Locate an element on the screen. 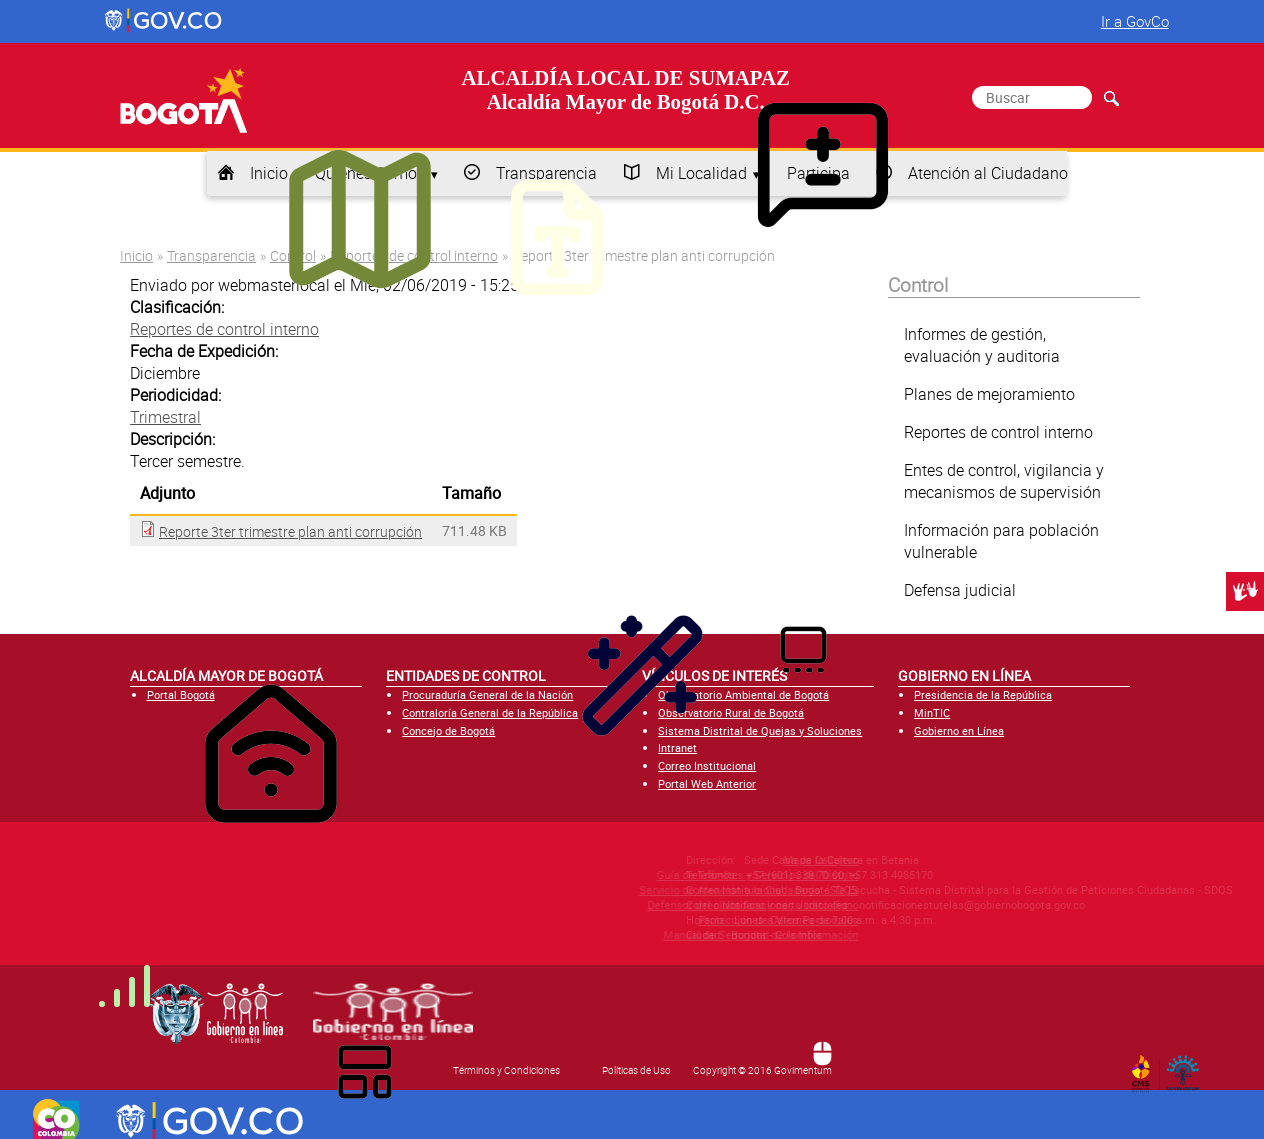 Image resolution: width=1264 pixels, height=1139 pixels. select a page layout template is located at coordinates (365, 1072).